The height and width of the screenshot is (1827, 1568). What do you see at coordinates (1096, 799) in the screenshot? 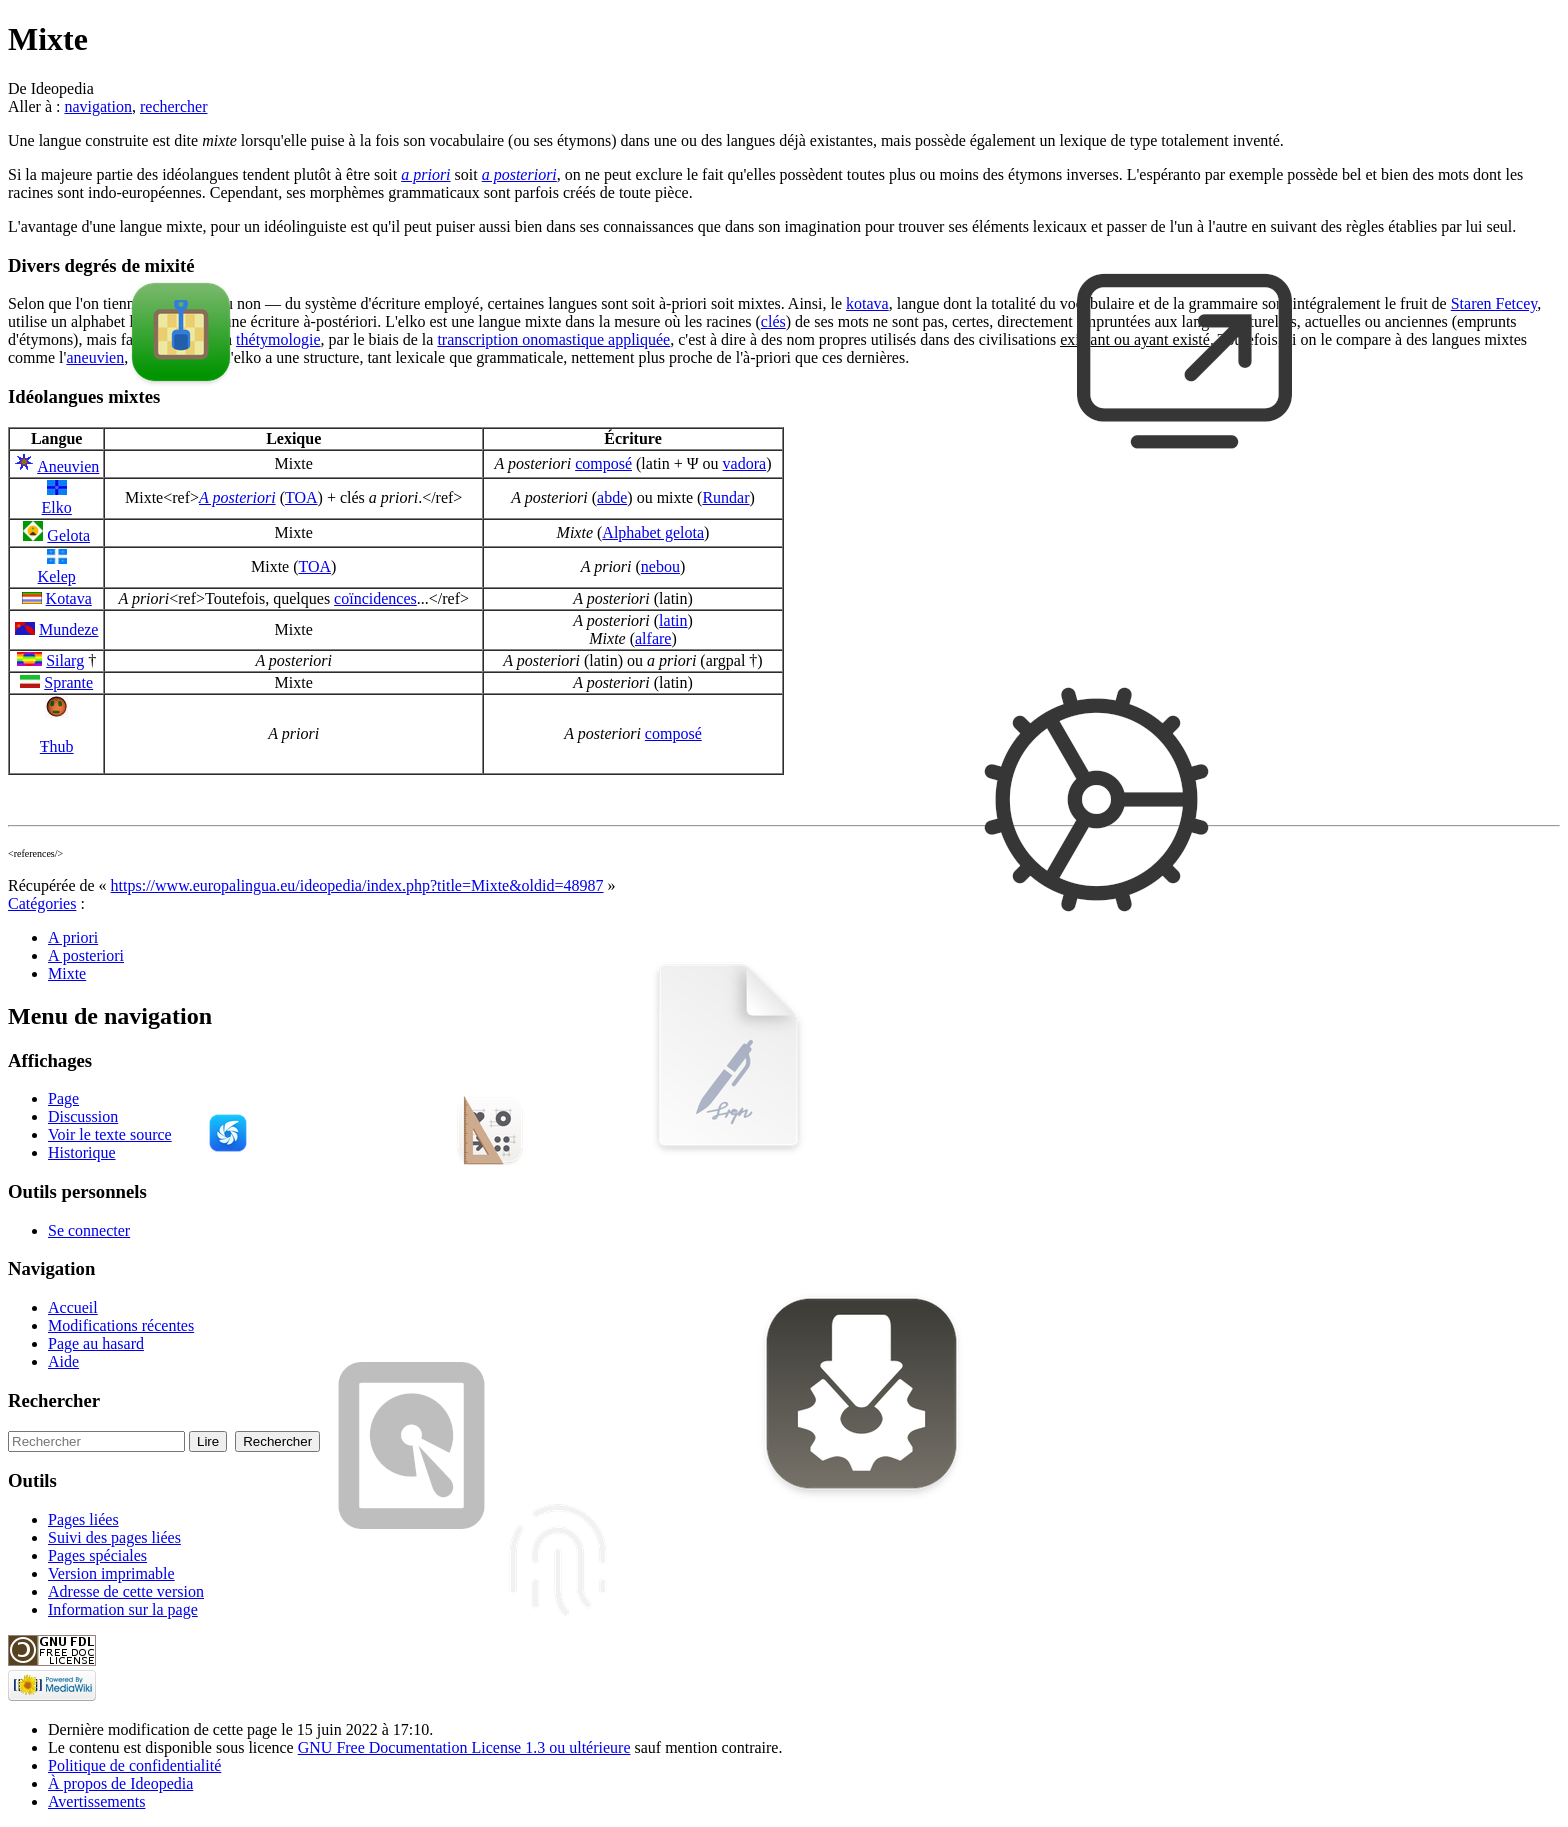
I see `access system settings and preferences` at bounding box center [1096, 799].